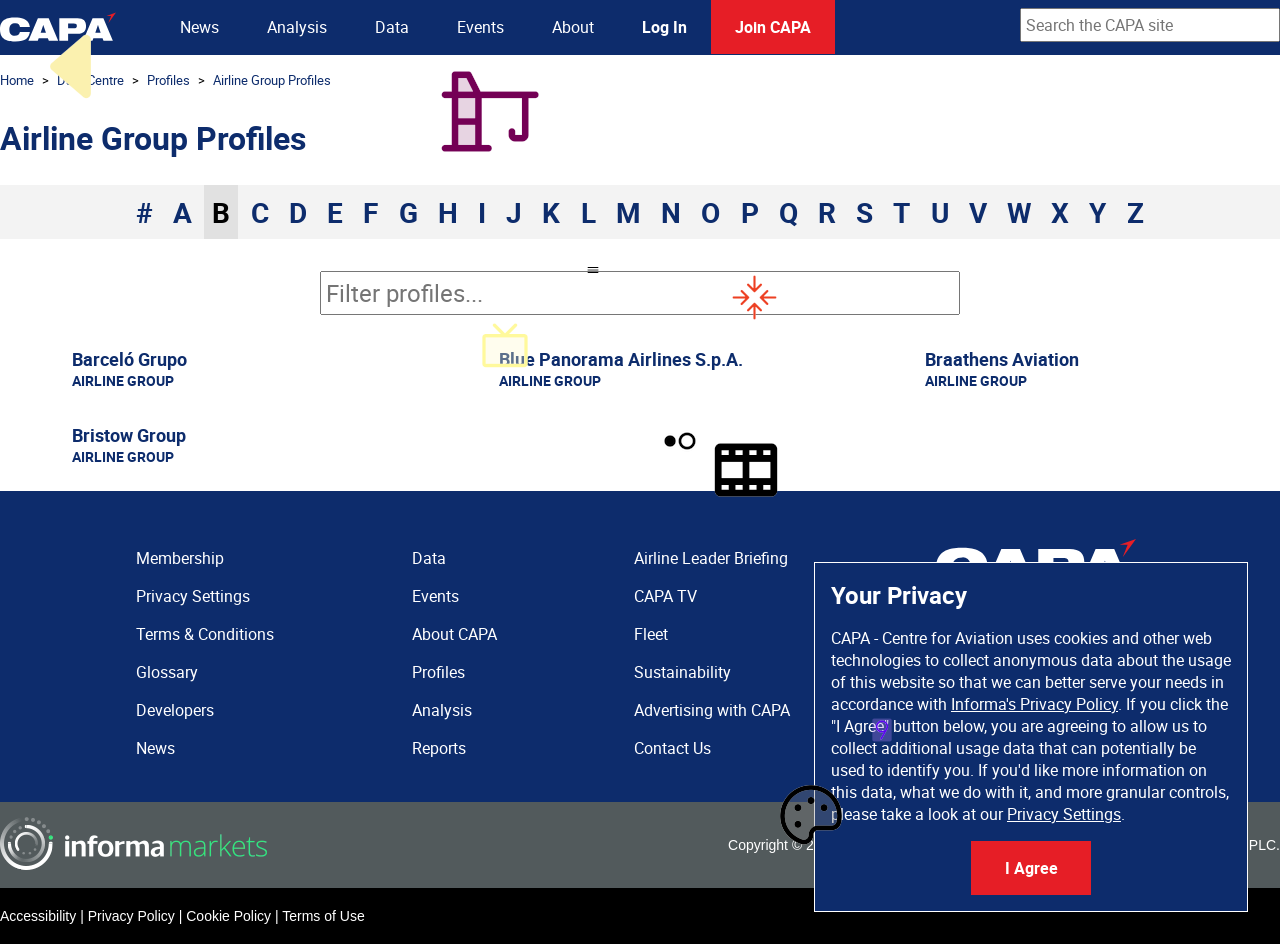 The height and width of the screenshot is (944, 1280). Describe the element at coordinates (505, 348) in the screenshot. I see `access TV or video streaming features` at that location.